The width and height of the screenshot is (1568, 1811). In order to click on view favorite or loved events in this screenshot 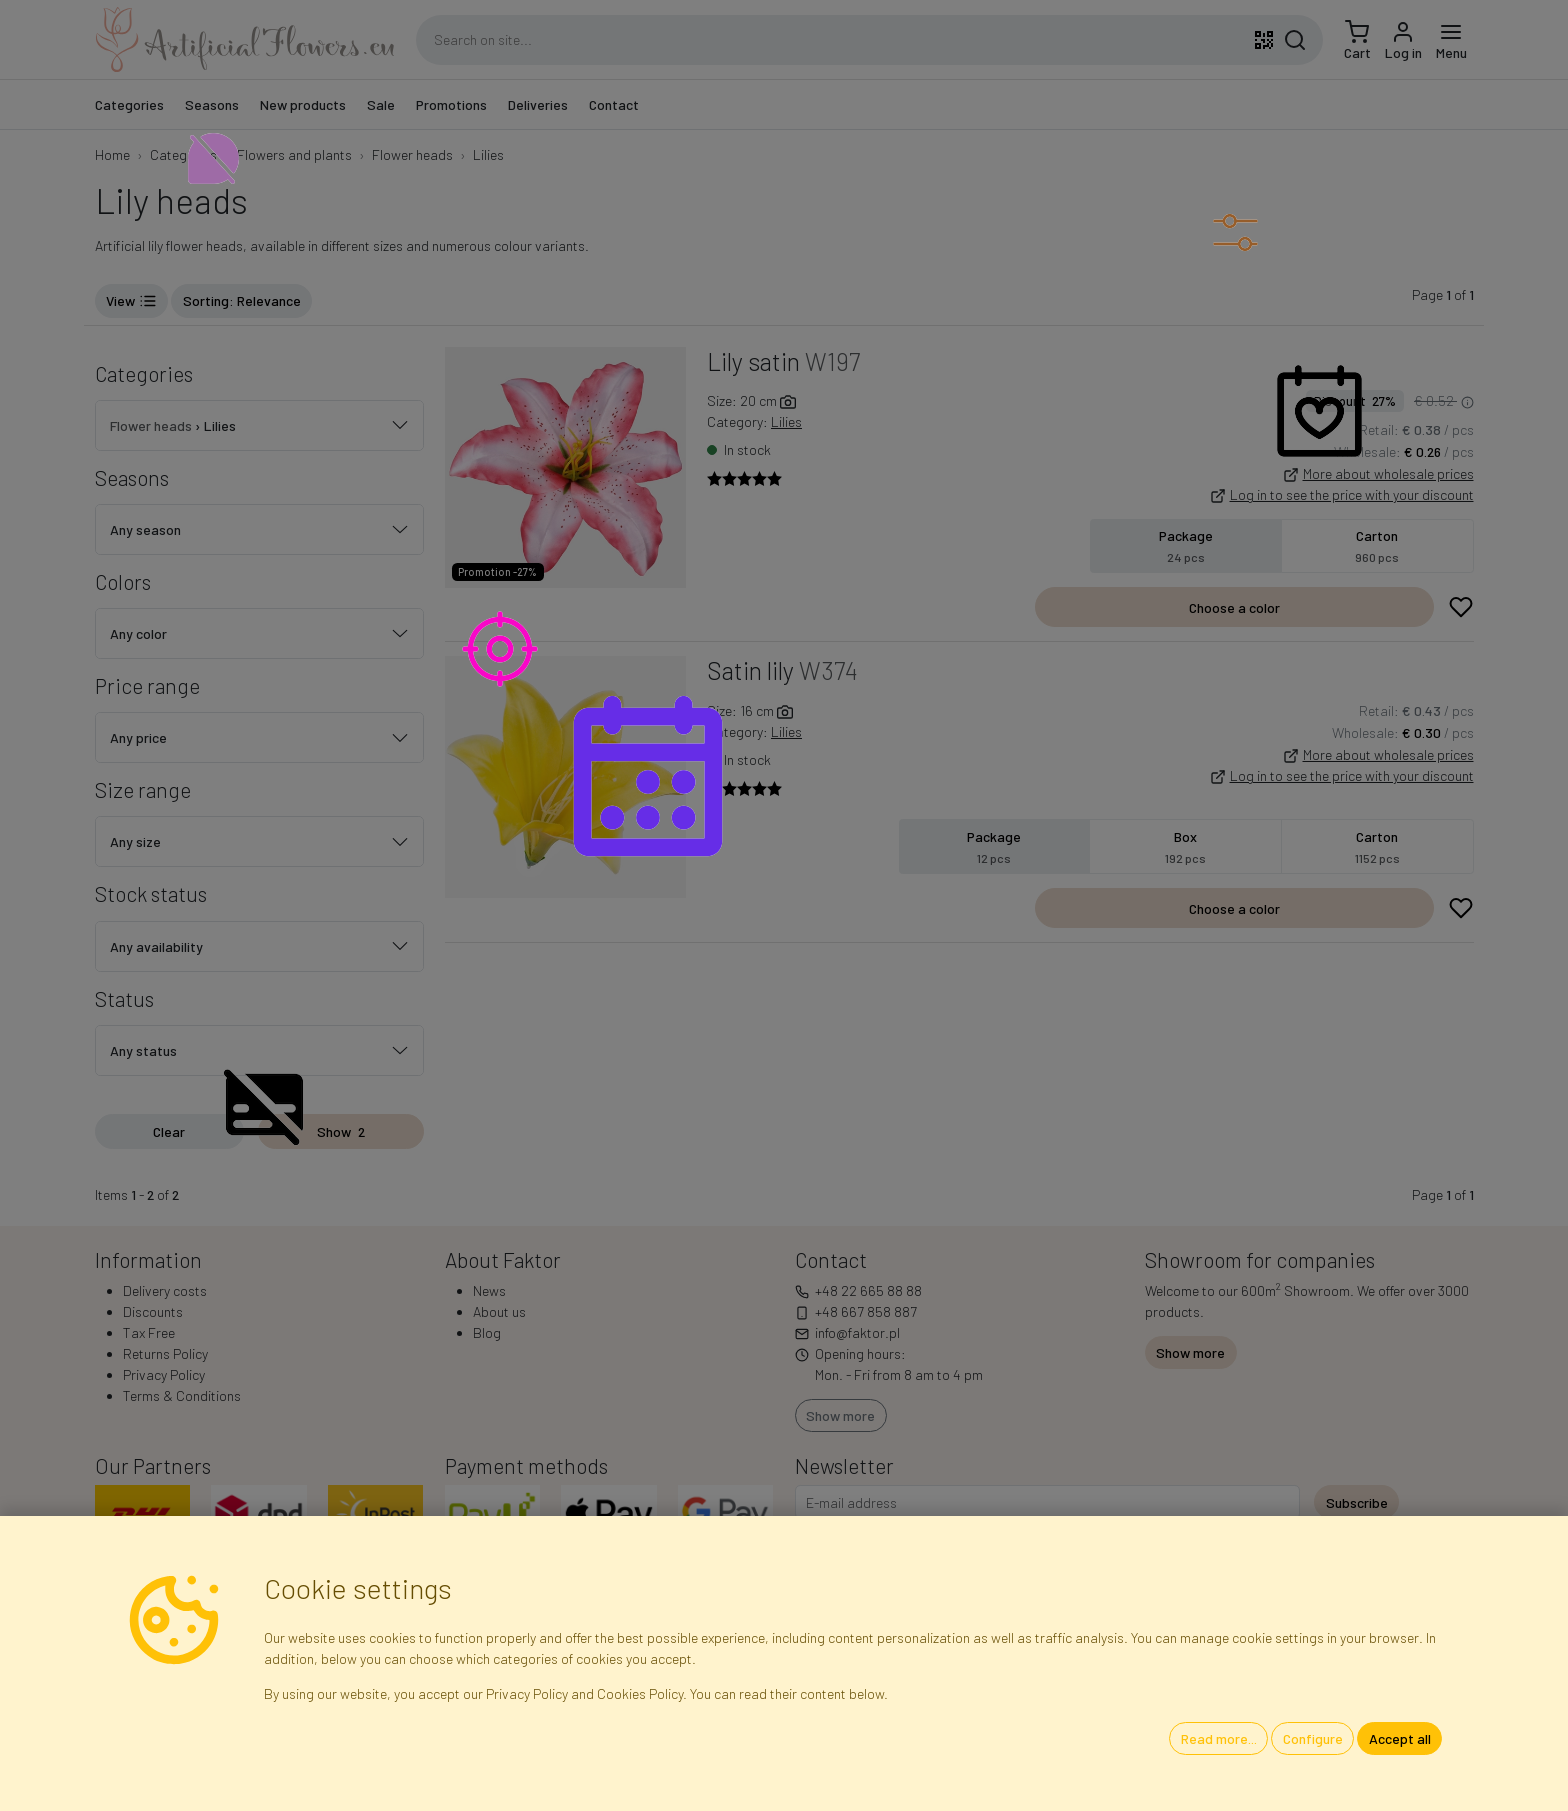, I will do `click(1319, 414)`.